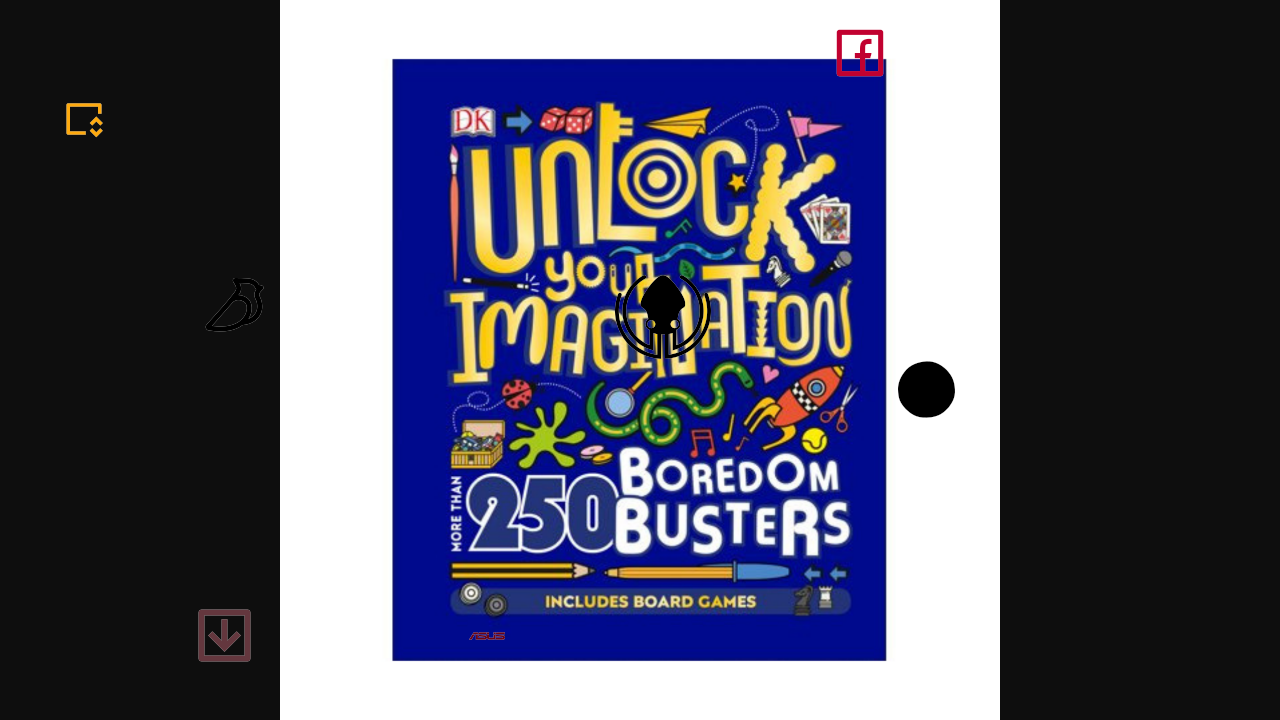 The image size is (1280, 720). Describe the element at coordinates (224, 635) in the screenshot. I see `download file or content` at that location.